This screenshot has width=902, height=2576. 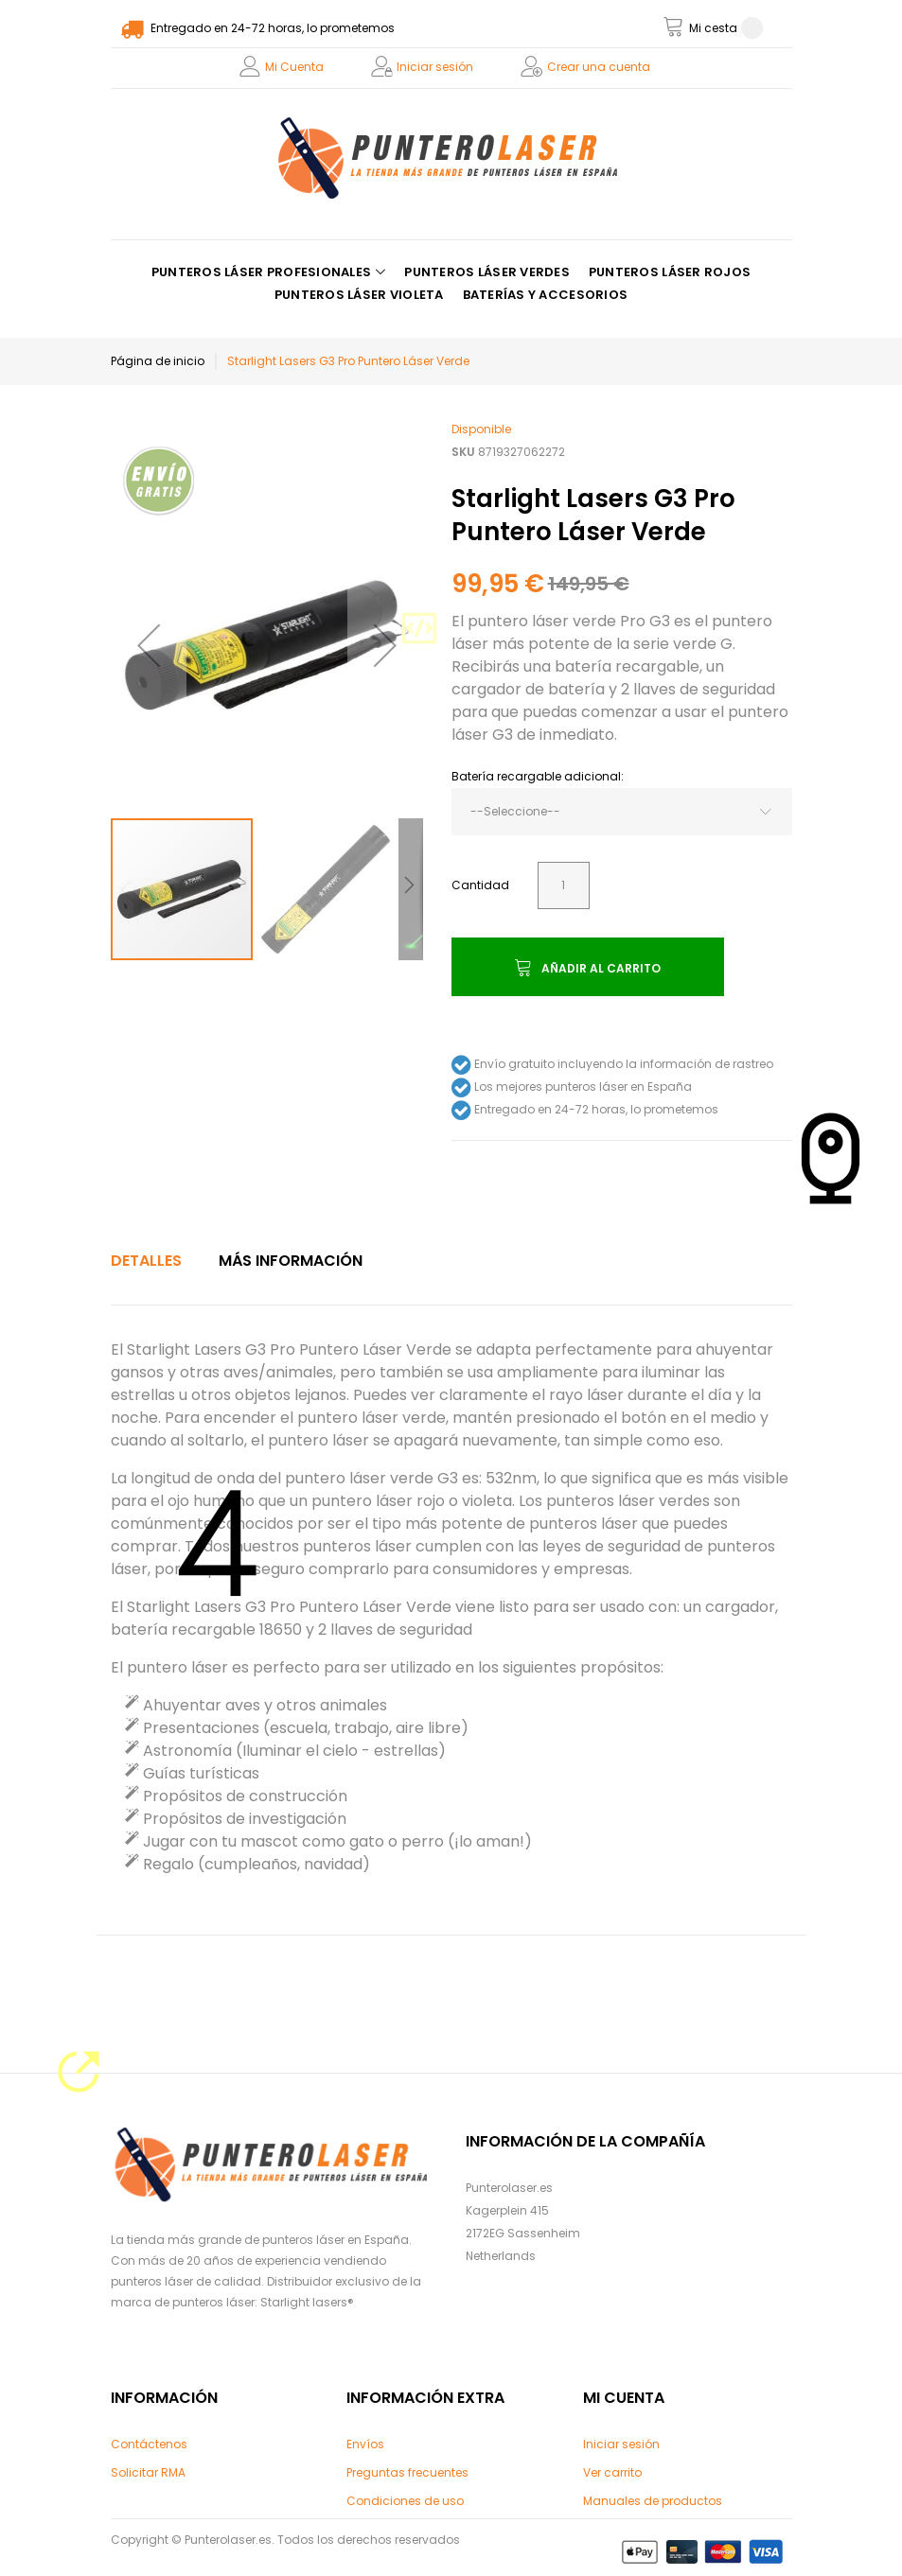 I want to click on indicates step 4 in a numbered sequence, so click(x=220, y=1544).